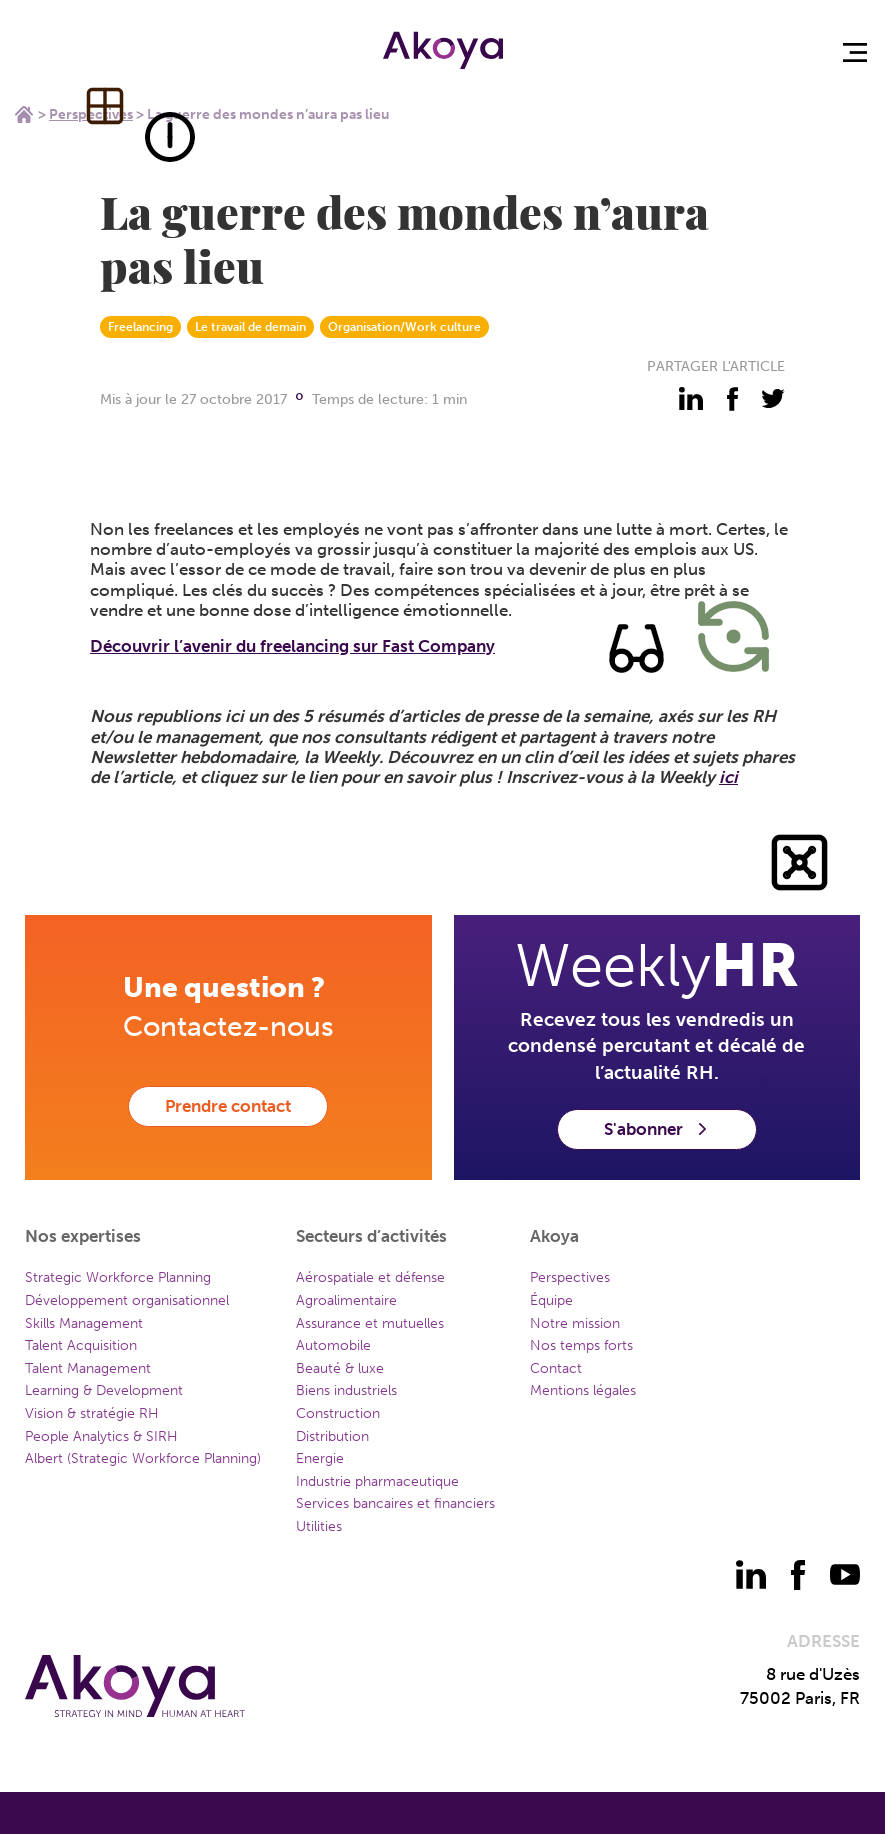  Describe the element at coordinates (636, 648) in the screenshot. I see `view or access reading mode` at that location.